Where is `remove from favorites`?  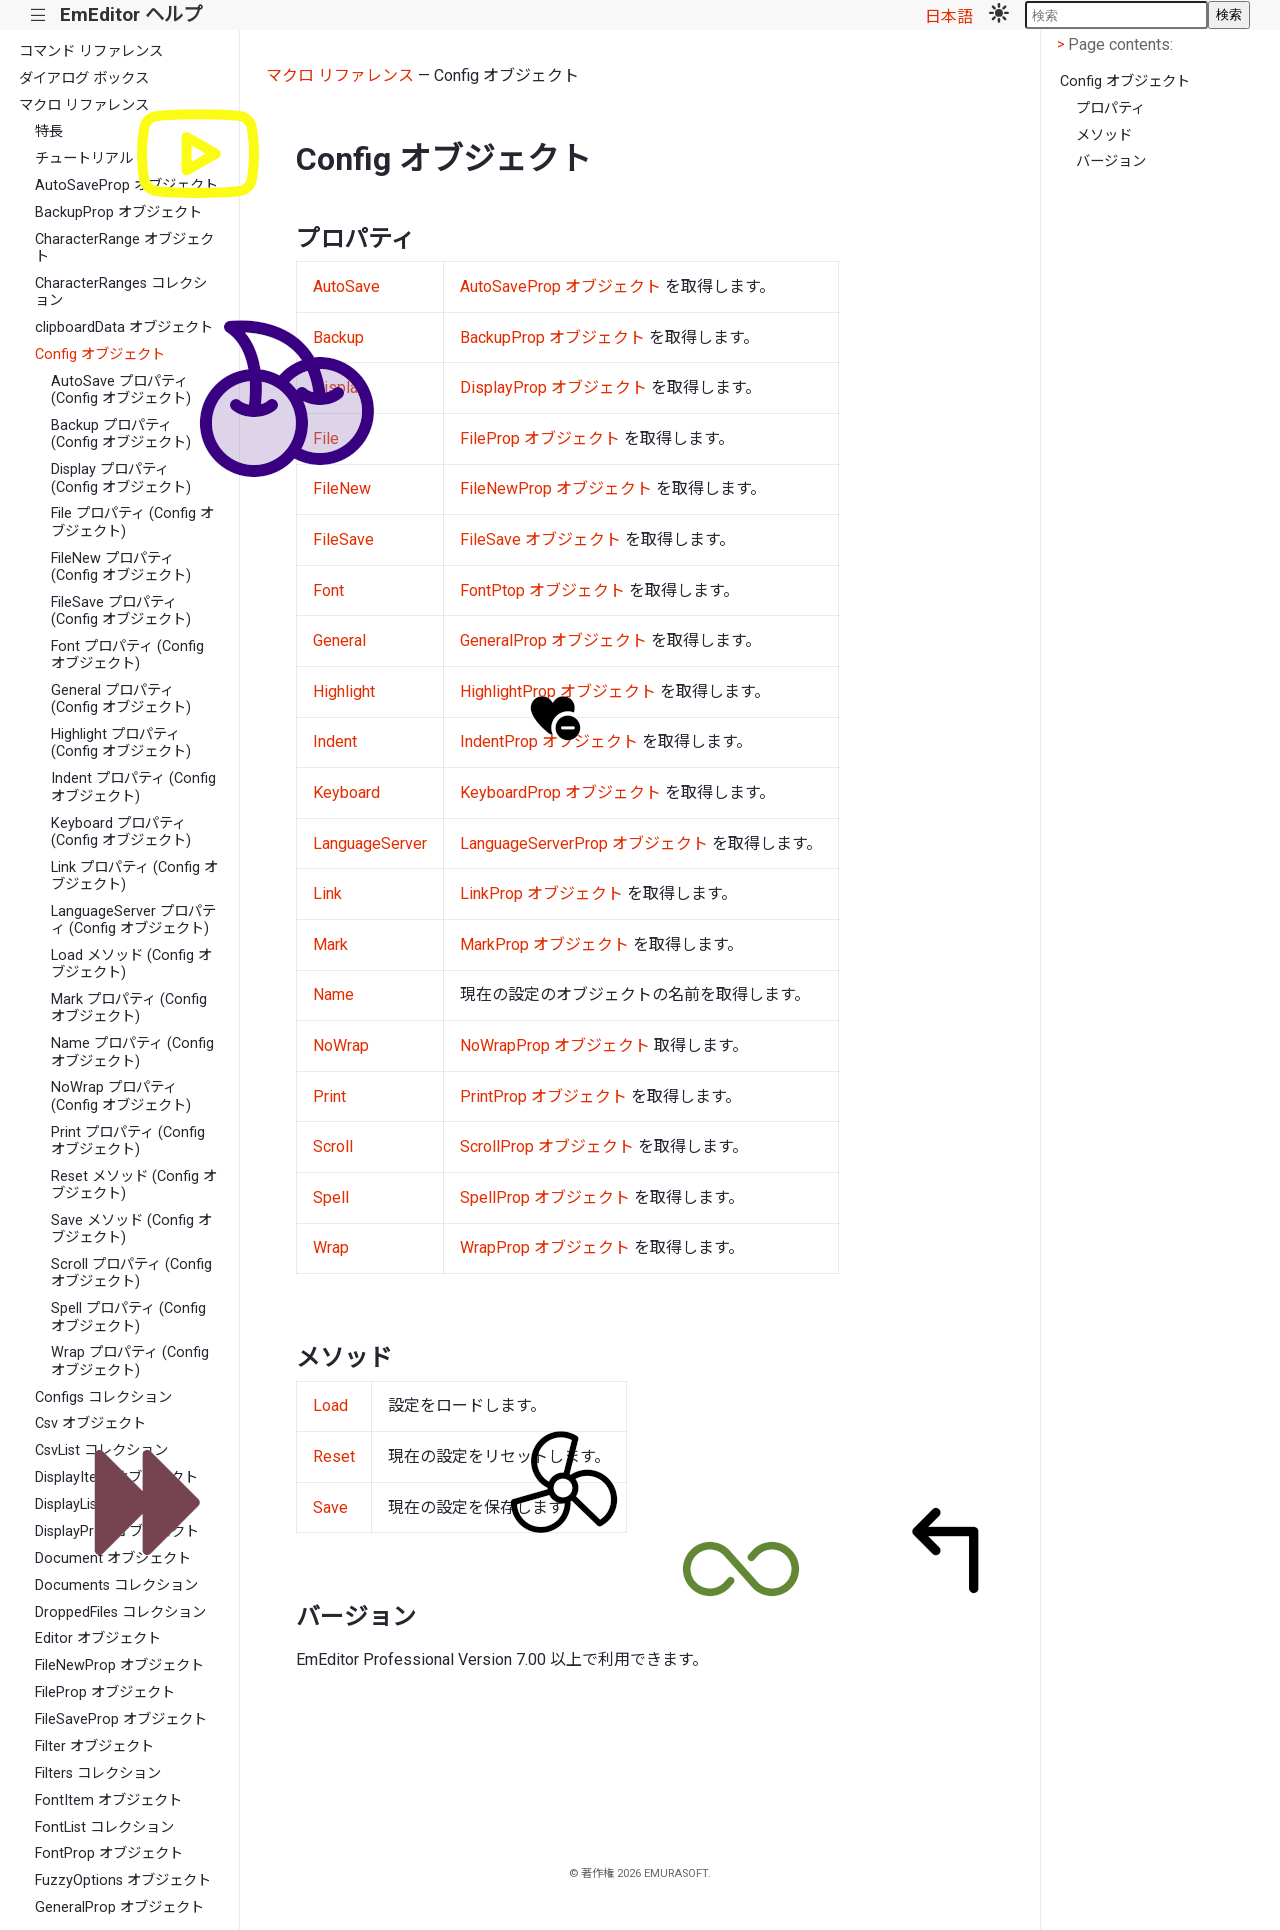 remove from favorites is located at coordinates (555, 715).